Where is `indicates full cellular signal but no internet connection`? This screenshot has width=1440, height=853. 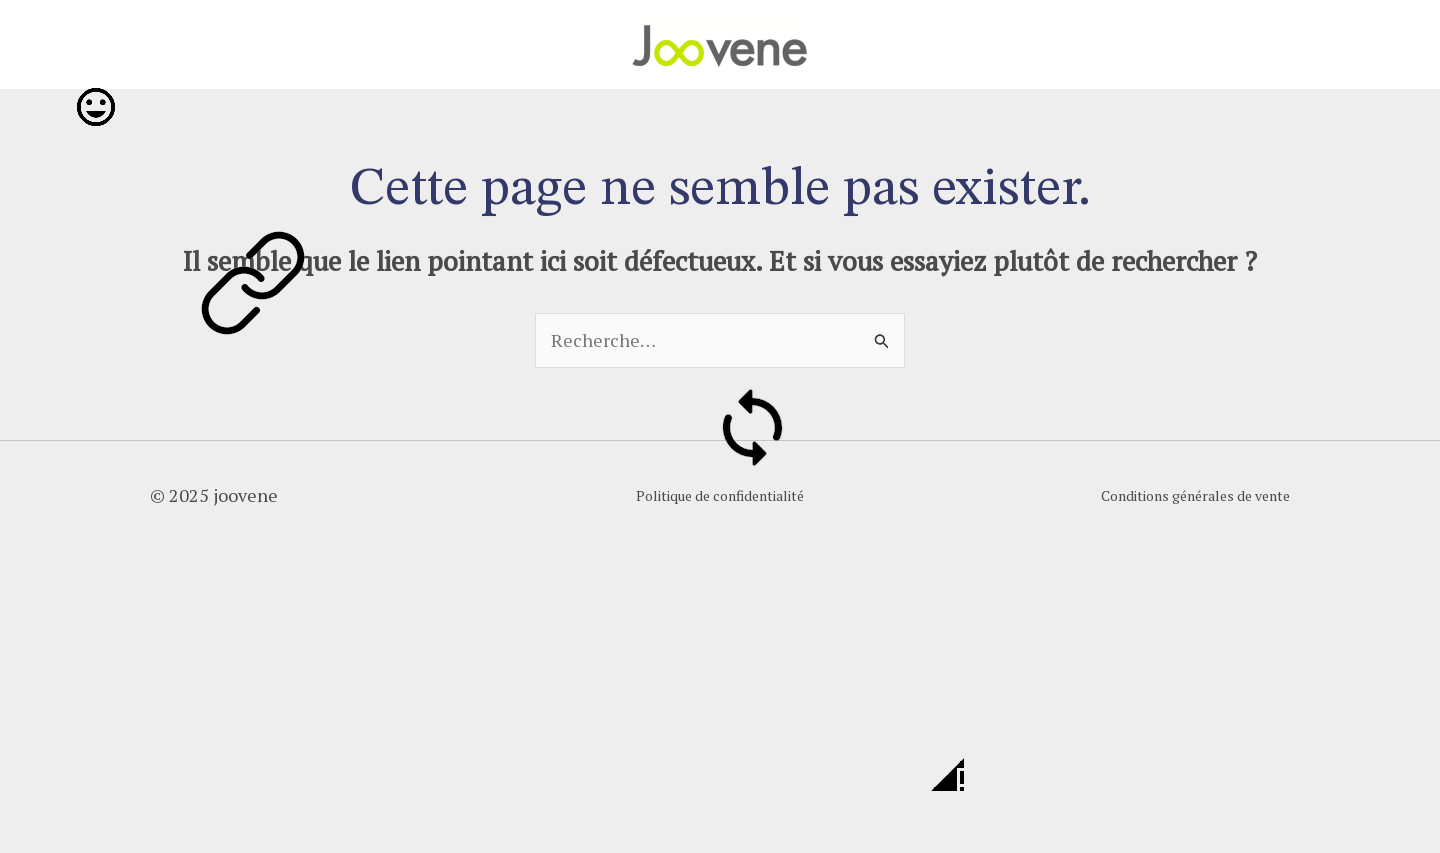
indicates full cellular signal but no internet connection is located at coordinates (947, 774).